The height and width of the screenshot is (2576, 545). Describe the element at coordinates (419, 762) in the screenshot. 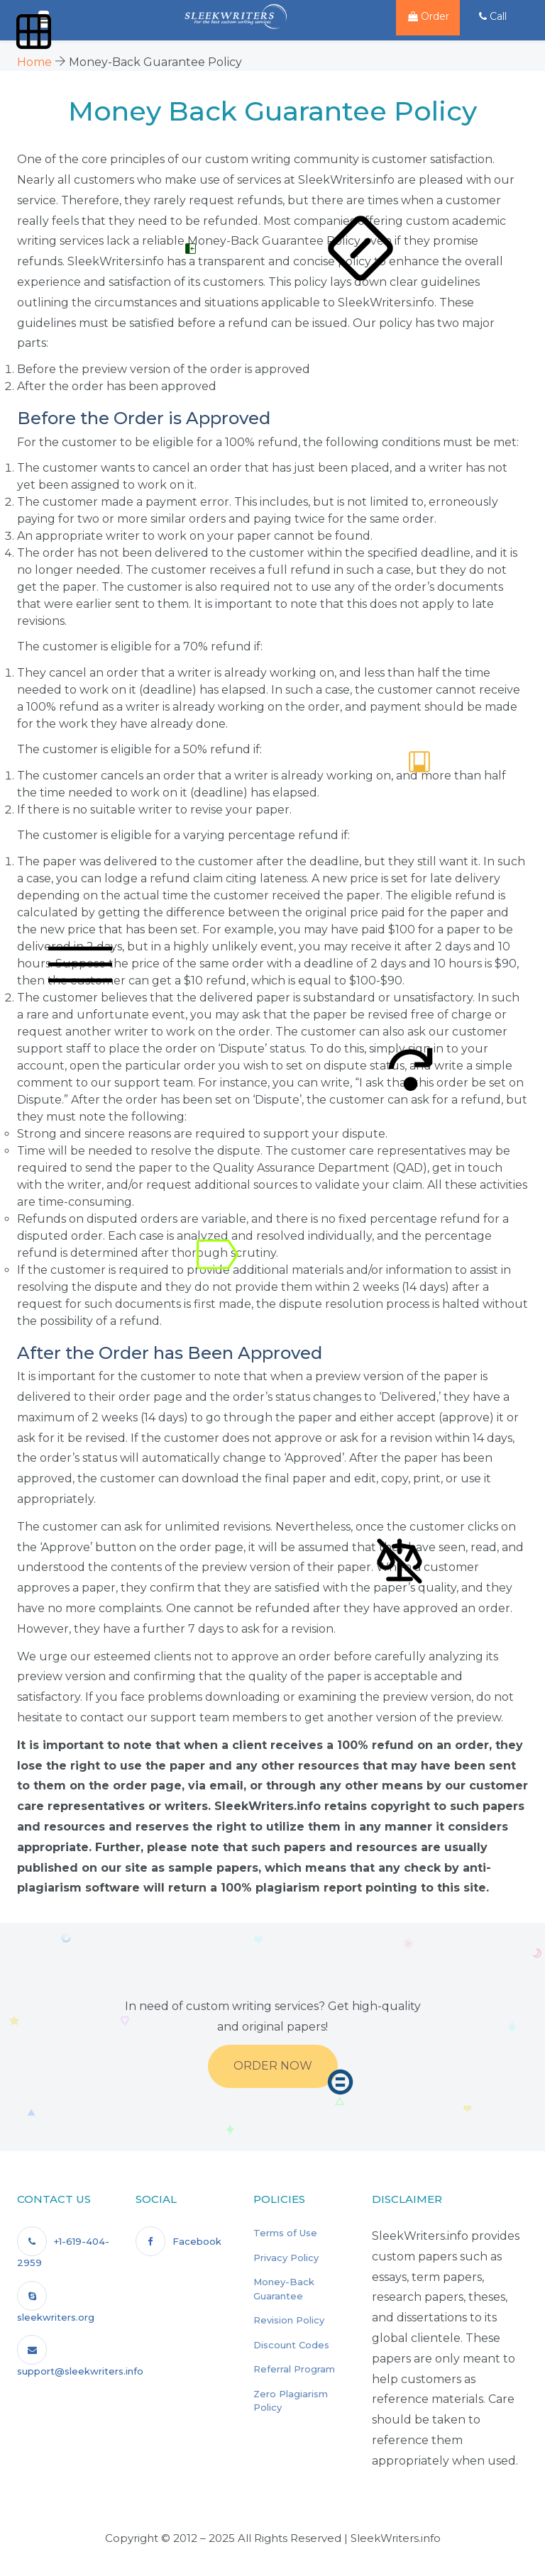

I see `center the editor panel layout` at that location.